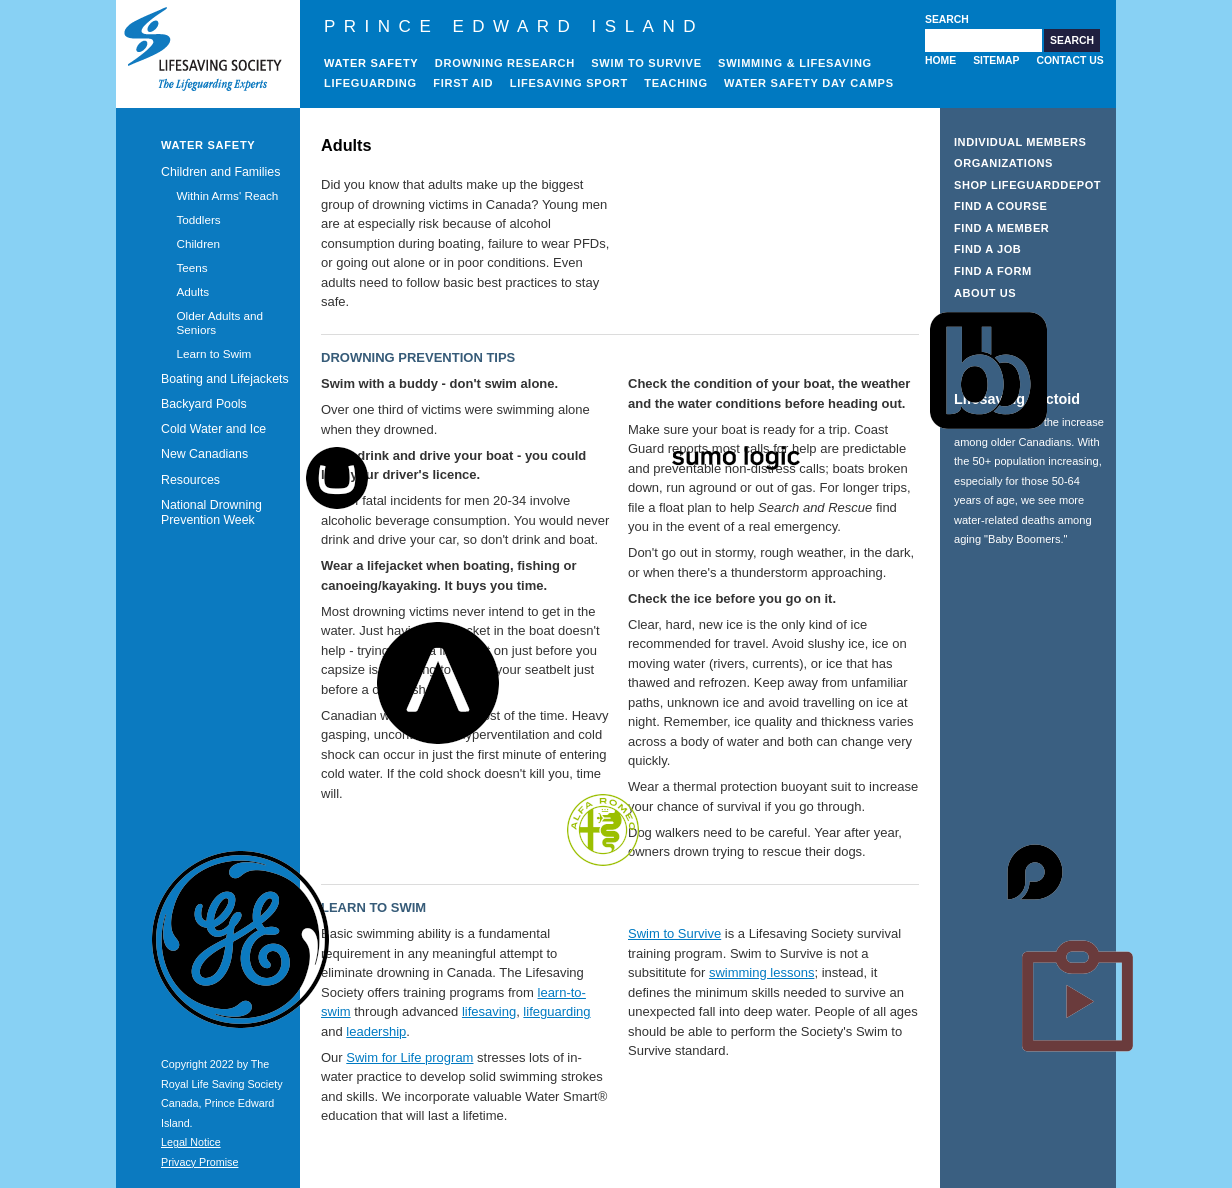 This screenshot has height=1188, width=1232. Describe the element at coordinates (438, 683) in the screenshot. I see `open the lydia mobile payment app` at that location.